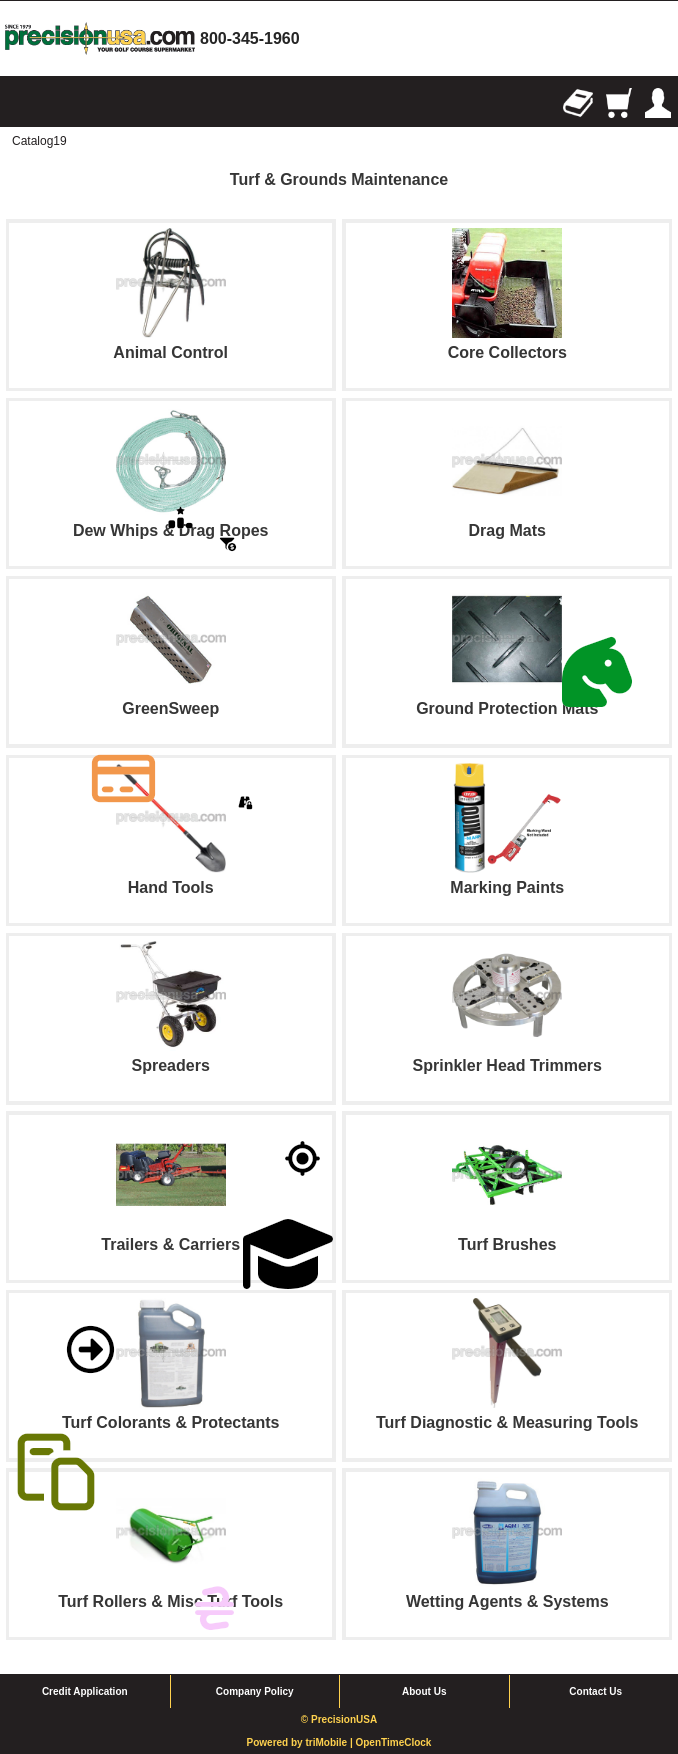  What do you see at coordinates (56, 1472) in the screenshot?
I see `paste copied content from clipboard` at bounding box center [56, 1472].